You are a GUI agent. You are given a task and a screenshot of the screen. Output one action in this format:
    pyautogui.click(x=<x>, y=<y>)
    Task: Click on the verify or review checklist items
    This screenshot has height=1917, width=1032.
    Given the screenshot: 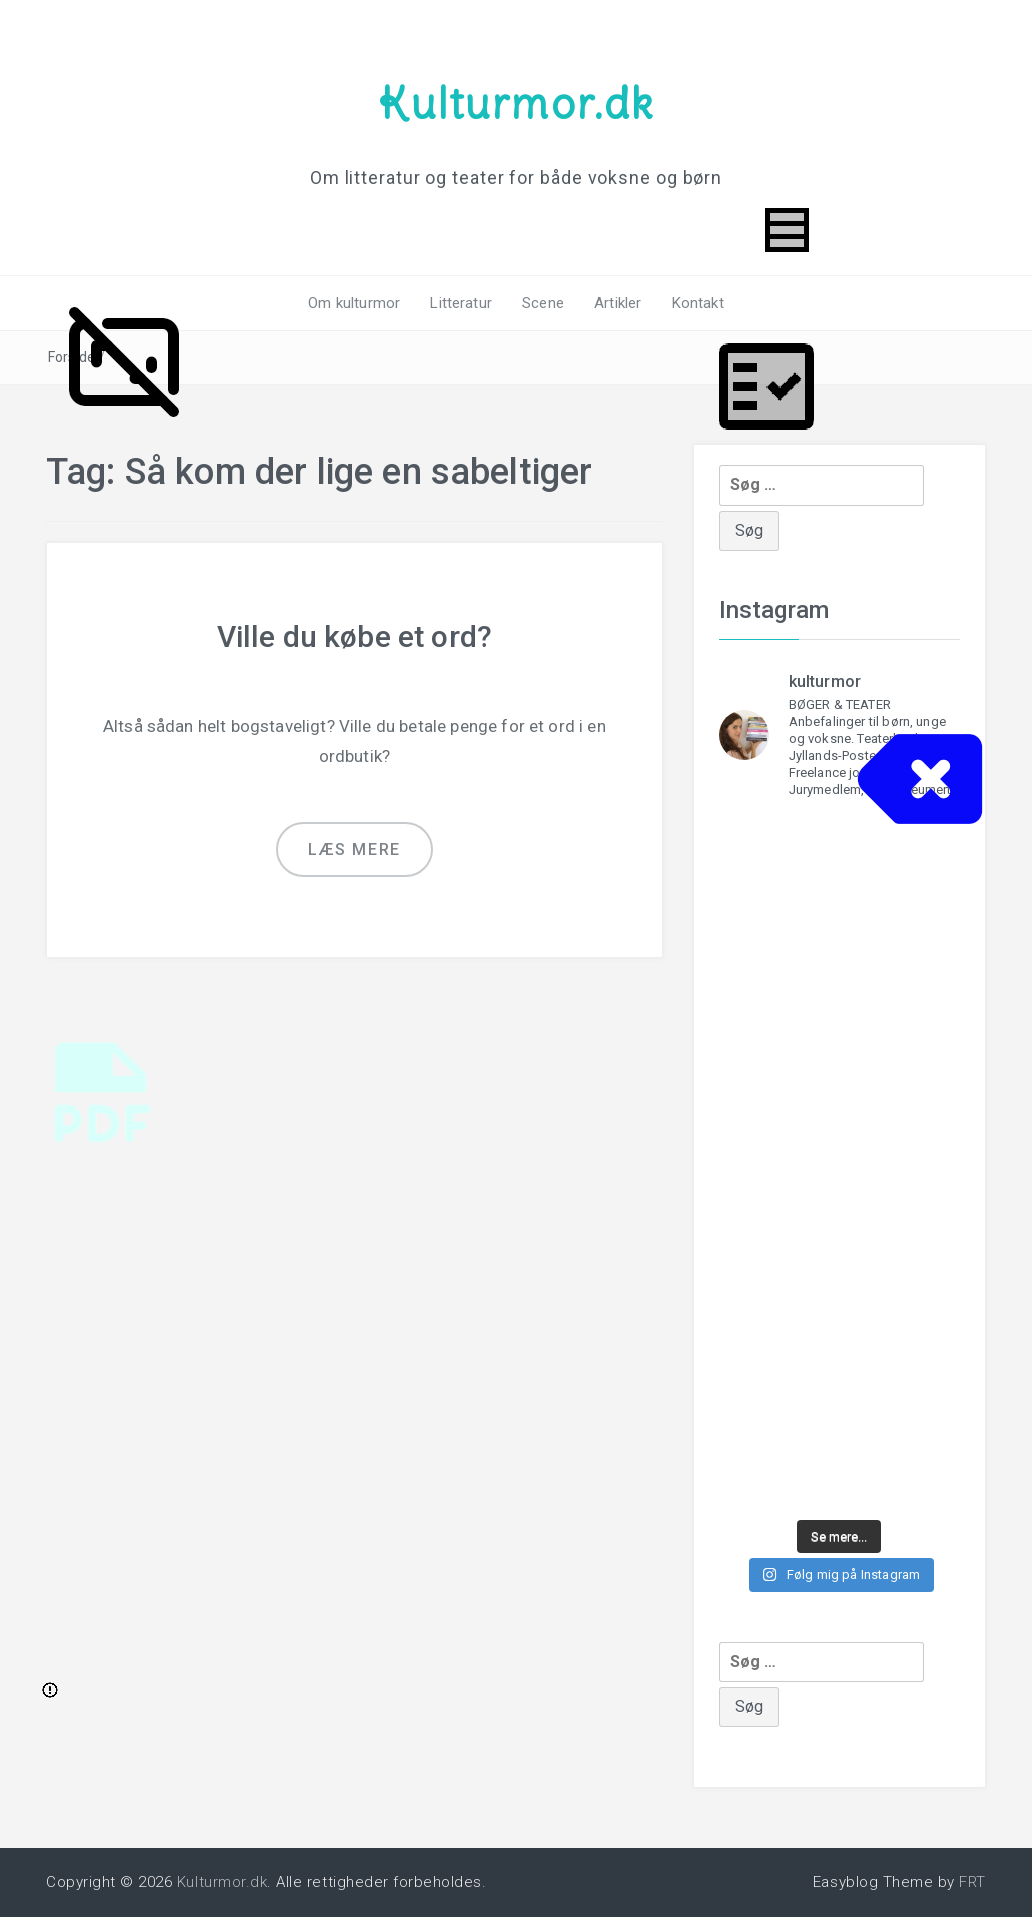 What is the action you would take?
    pyautogui.click(x=766, y=386)
    